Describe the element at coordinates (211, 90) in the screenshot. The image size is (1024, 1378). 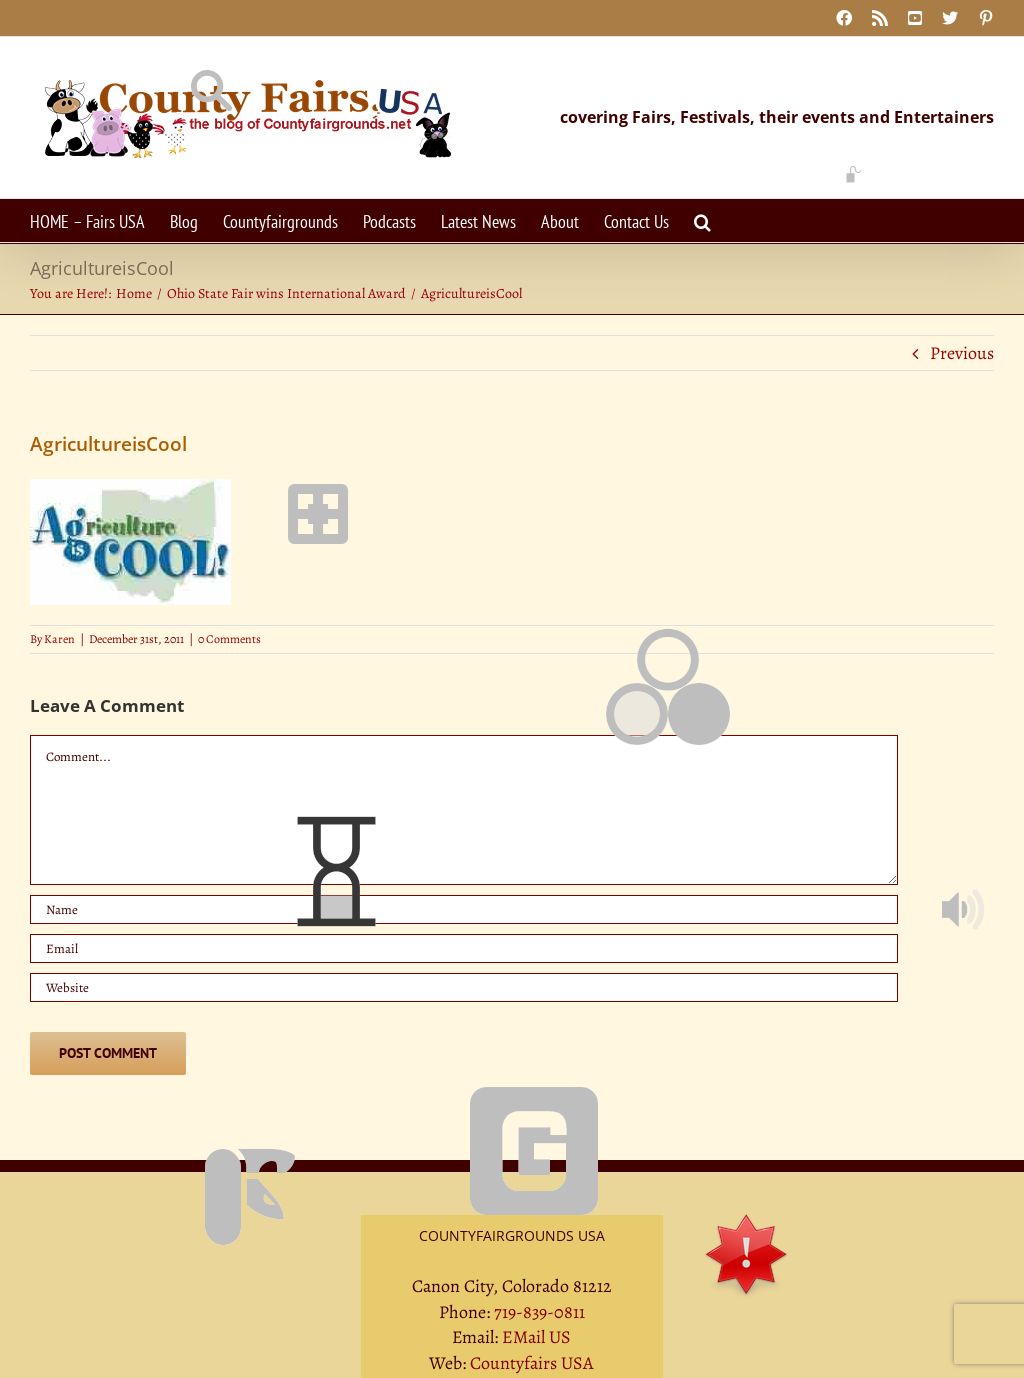
I see `access search settings and preferences` at that location.